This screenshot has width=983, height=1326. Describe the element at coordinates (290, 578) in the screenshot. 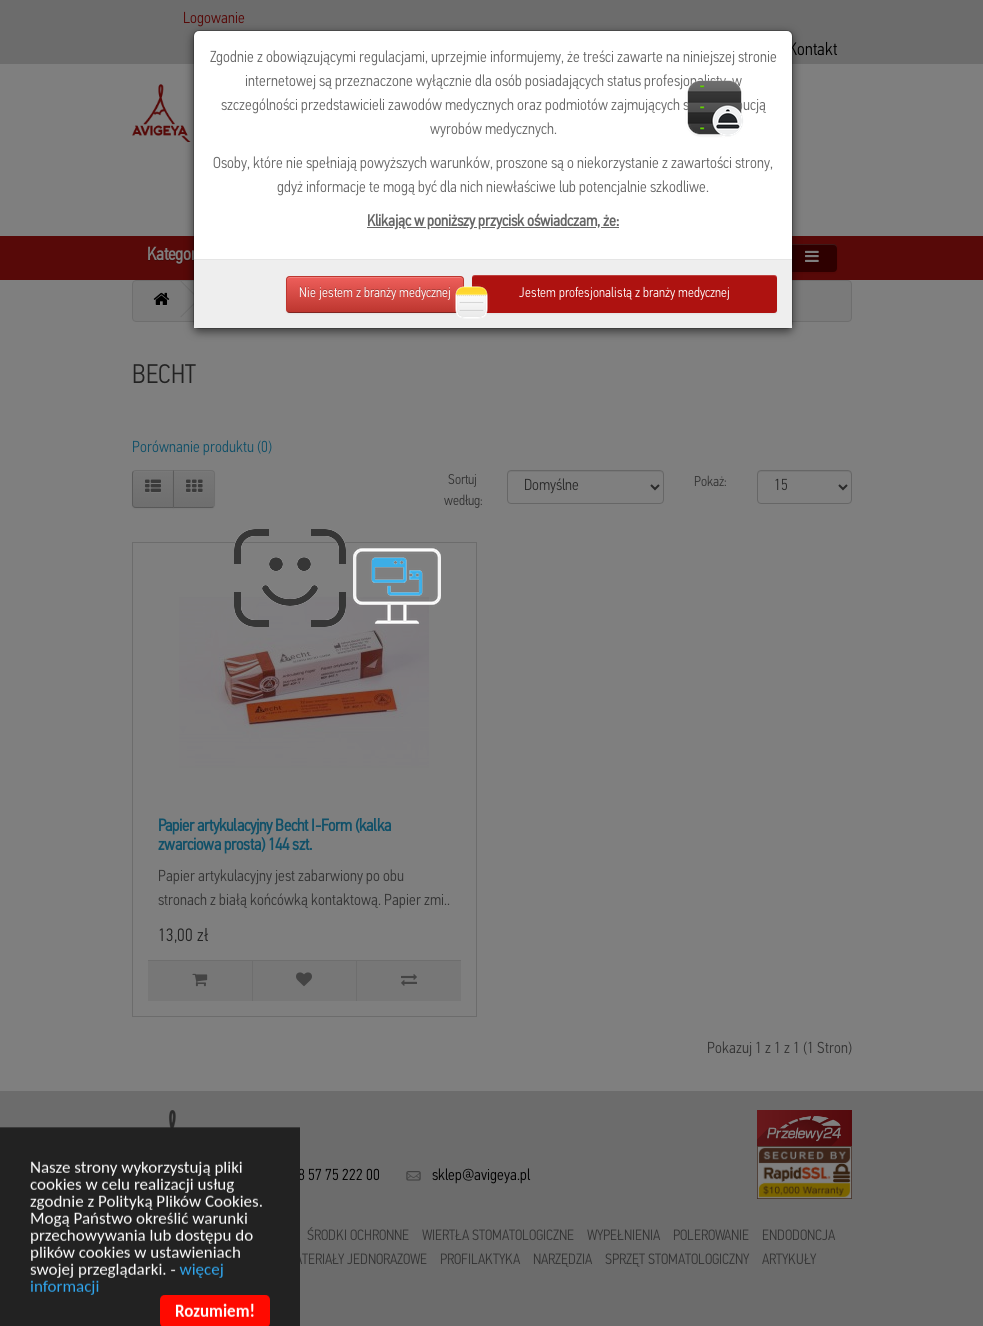

I see `face recognition authentication` at that location.